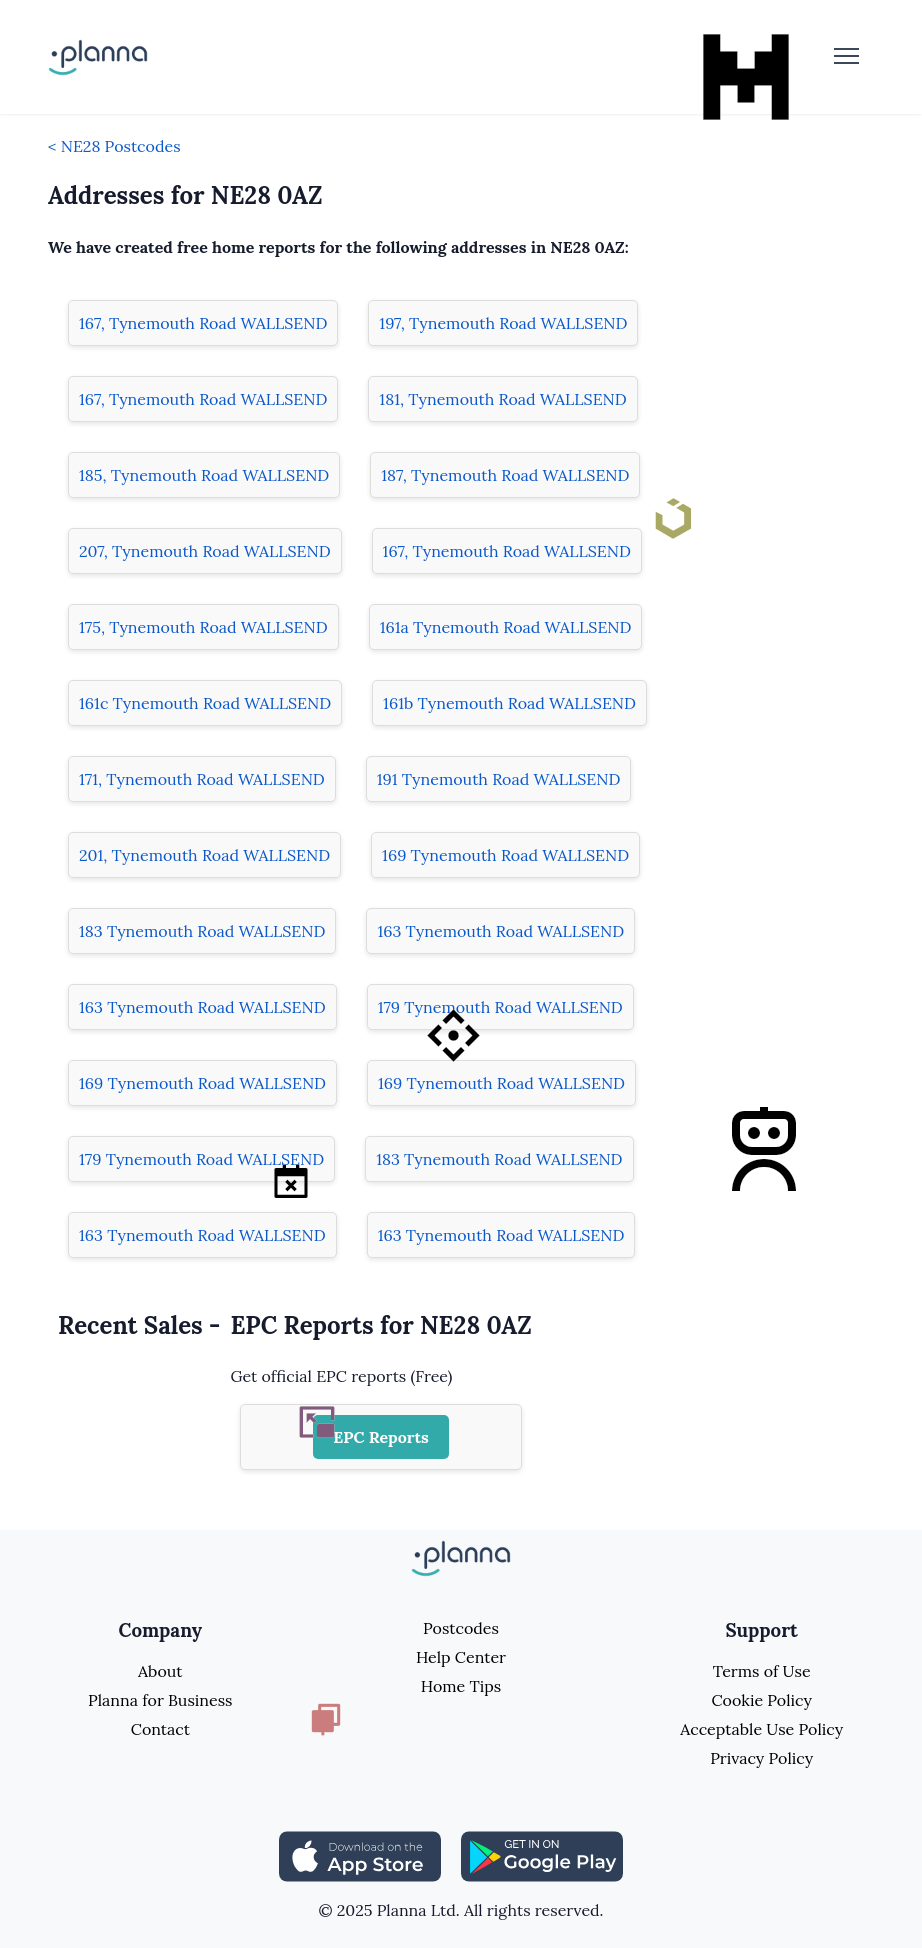  Describe the element at coordinates (291, 1183) in the screenshot. I see `cancel or delete a calendar event` at that location.